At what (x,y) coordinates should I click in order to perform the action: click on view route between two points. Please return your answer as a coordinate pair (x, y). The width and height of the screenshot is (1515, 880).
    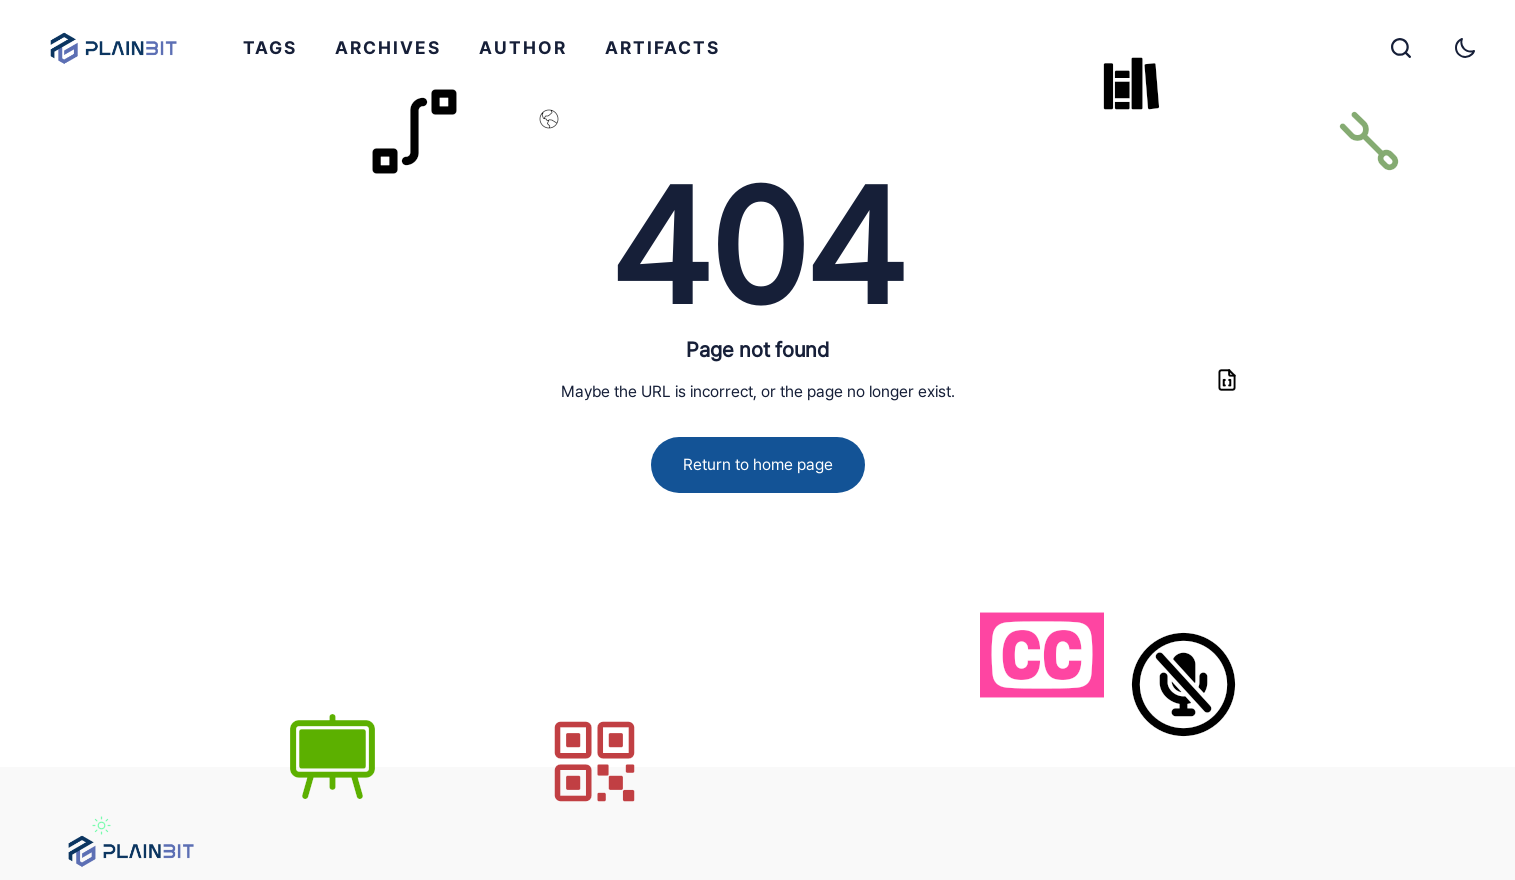
    Looking at the image, I should click on (414, 131).